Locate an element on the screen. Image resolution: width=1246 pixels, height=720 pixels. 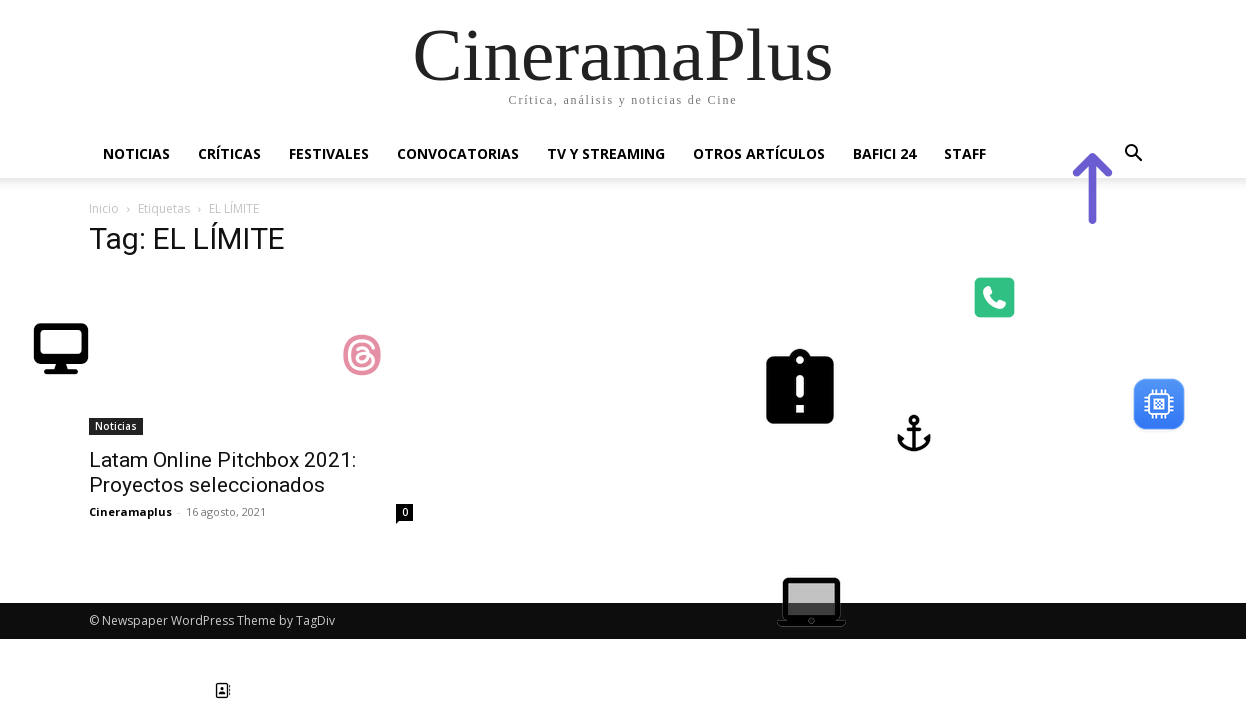
tap to make a phone call is located at coordinates (994, 297).